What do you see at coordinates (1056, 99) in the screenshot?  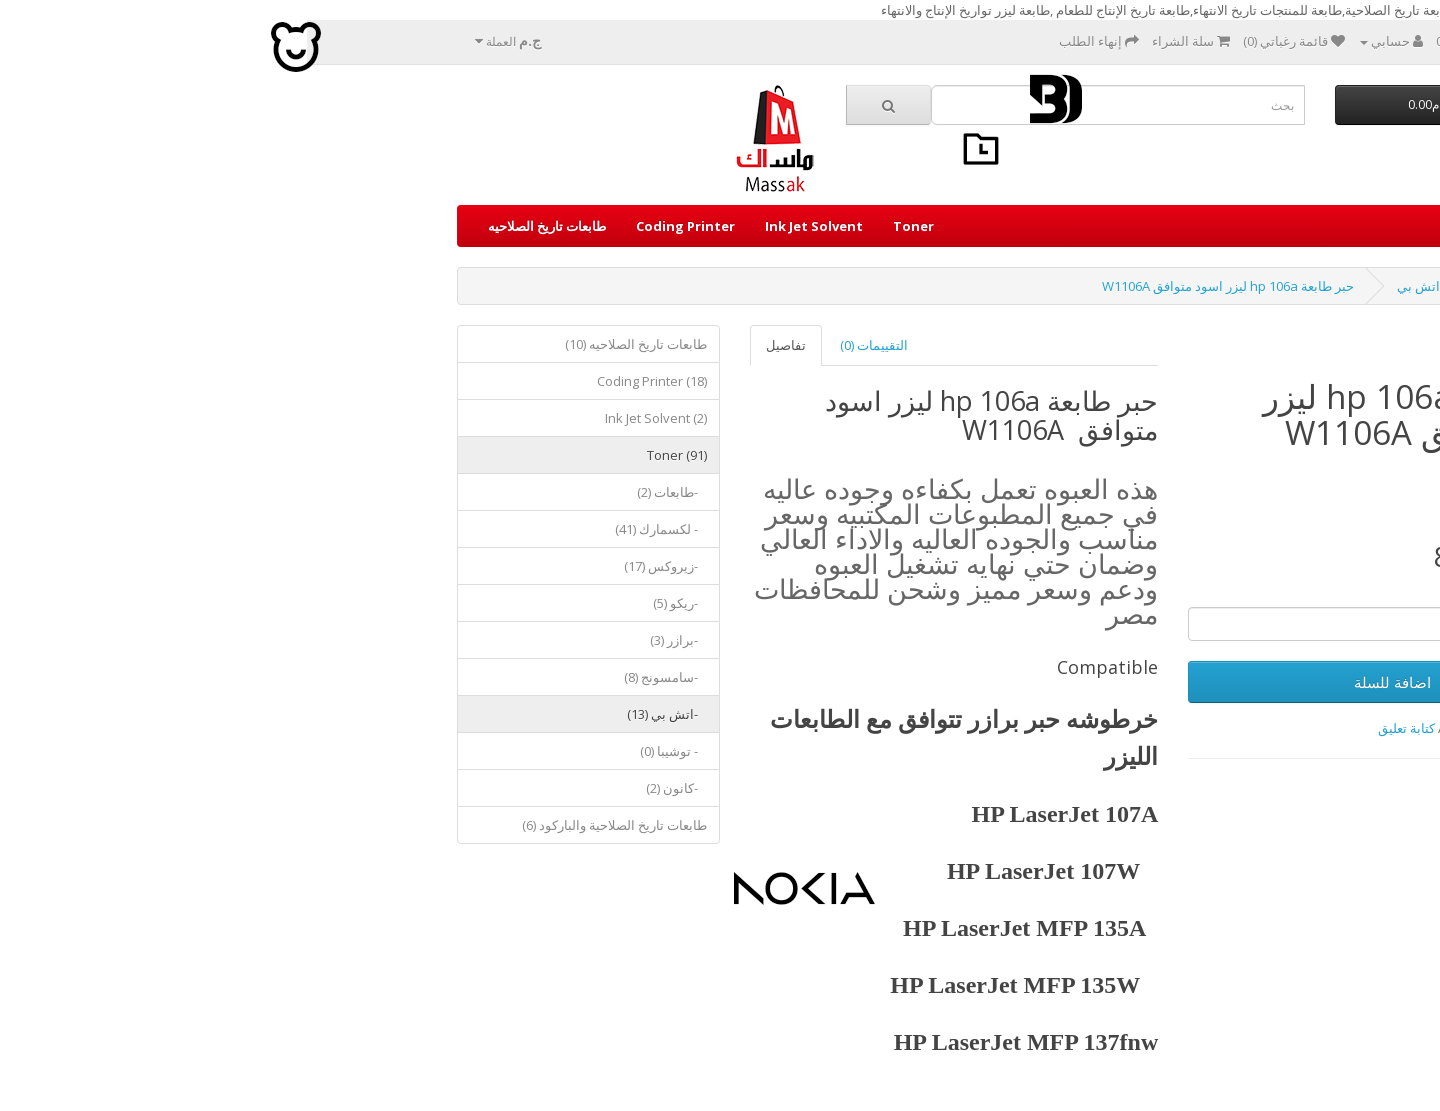 I see `open BetterDiscord settings` at bounding box center [1056, 99].